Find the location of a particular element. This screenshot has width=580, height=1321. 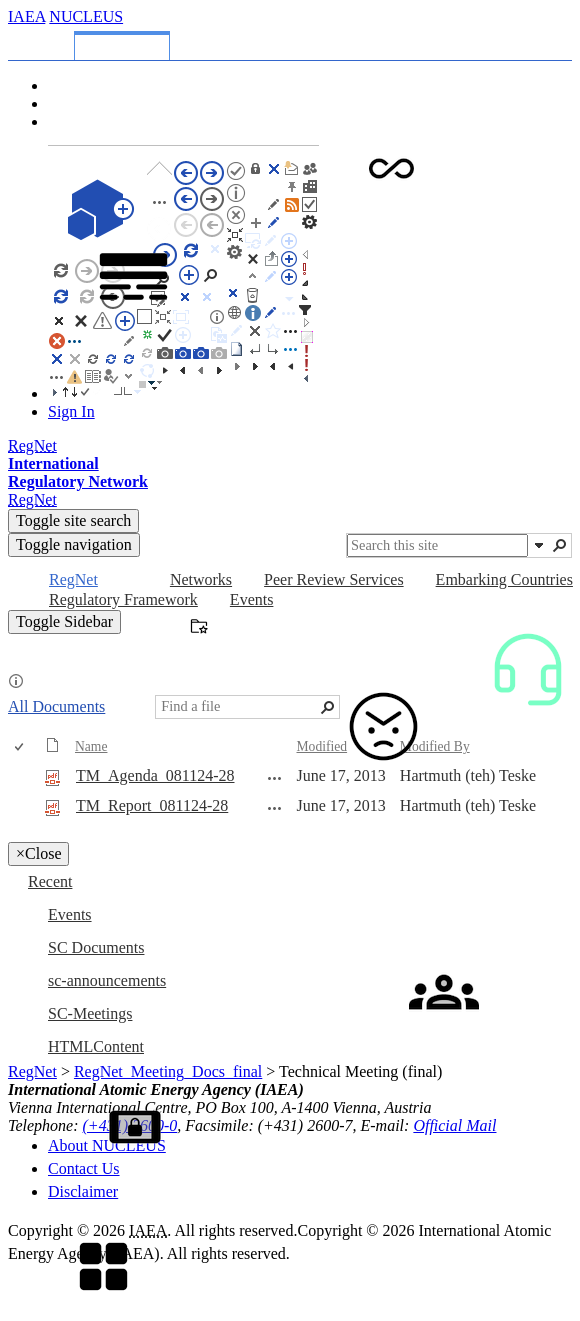

lock screen orientation to landscape mode is located at coordinates (135, 1127).